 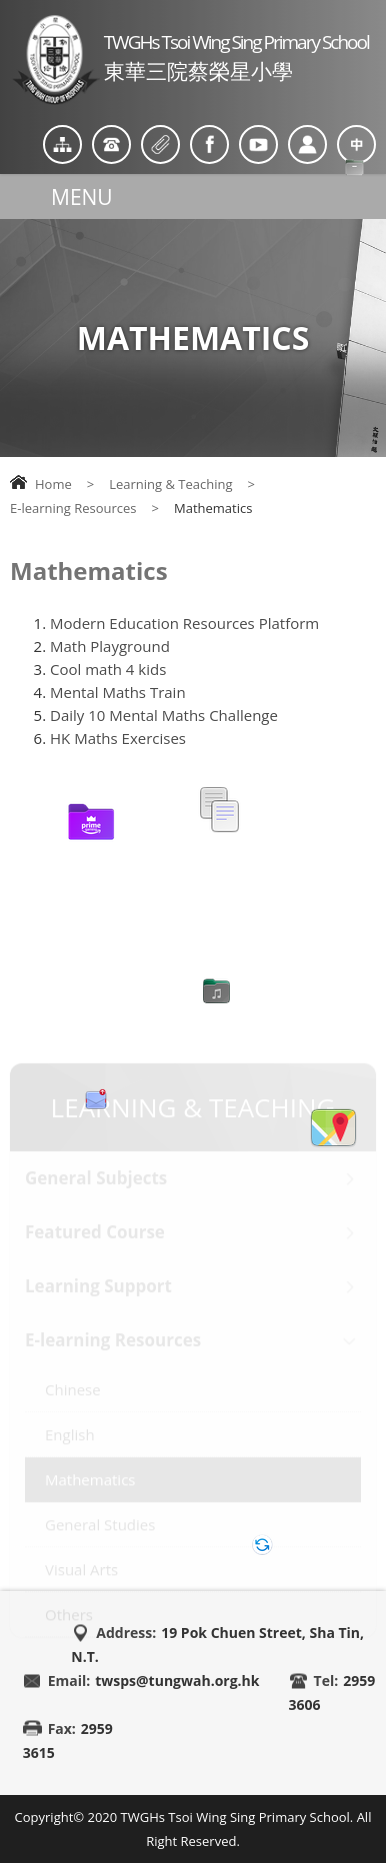 What do you see at coordinates (333, 1127) in the screenshot?
I see `open gnome maps application` at bounding box center [333, 1127].